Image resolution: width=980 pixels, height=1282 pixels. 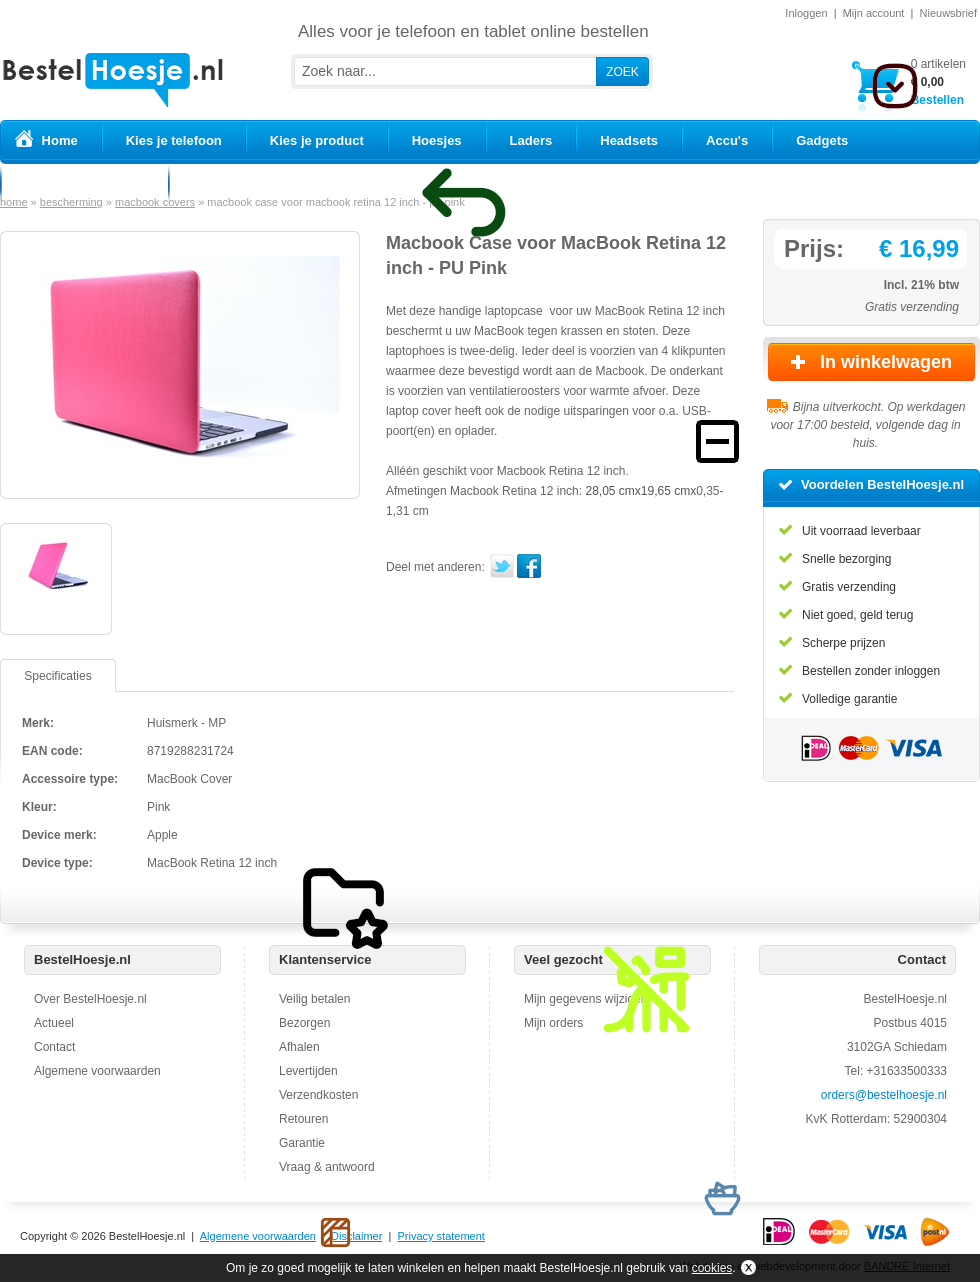 I want to click on access your favorite or starred folder, so click(x=343, y=904).